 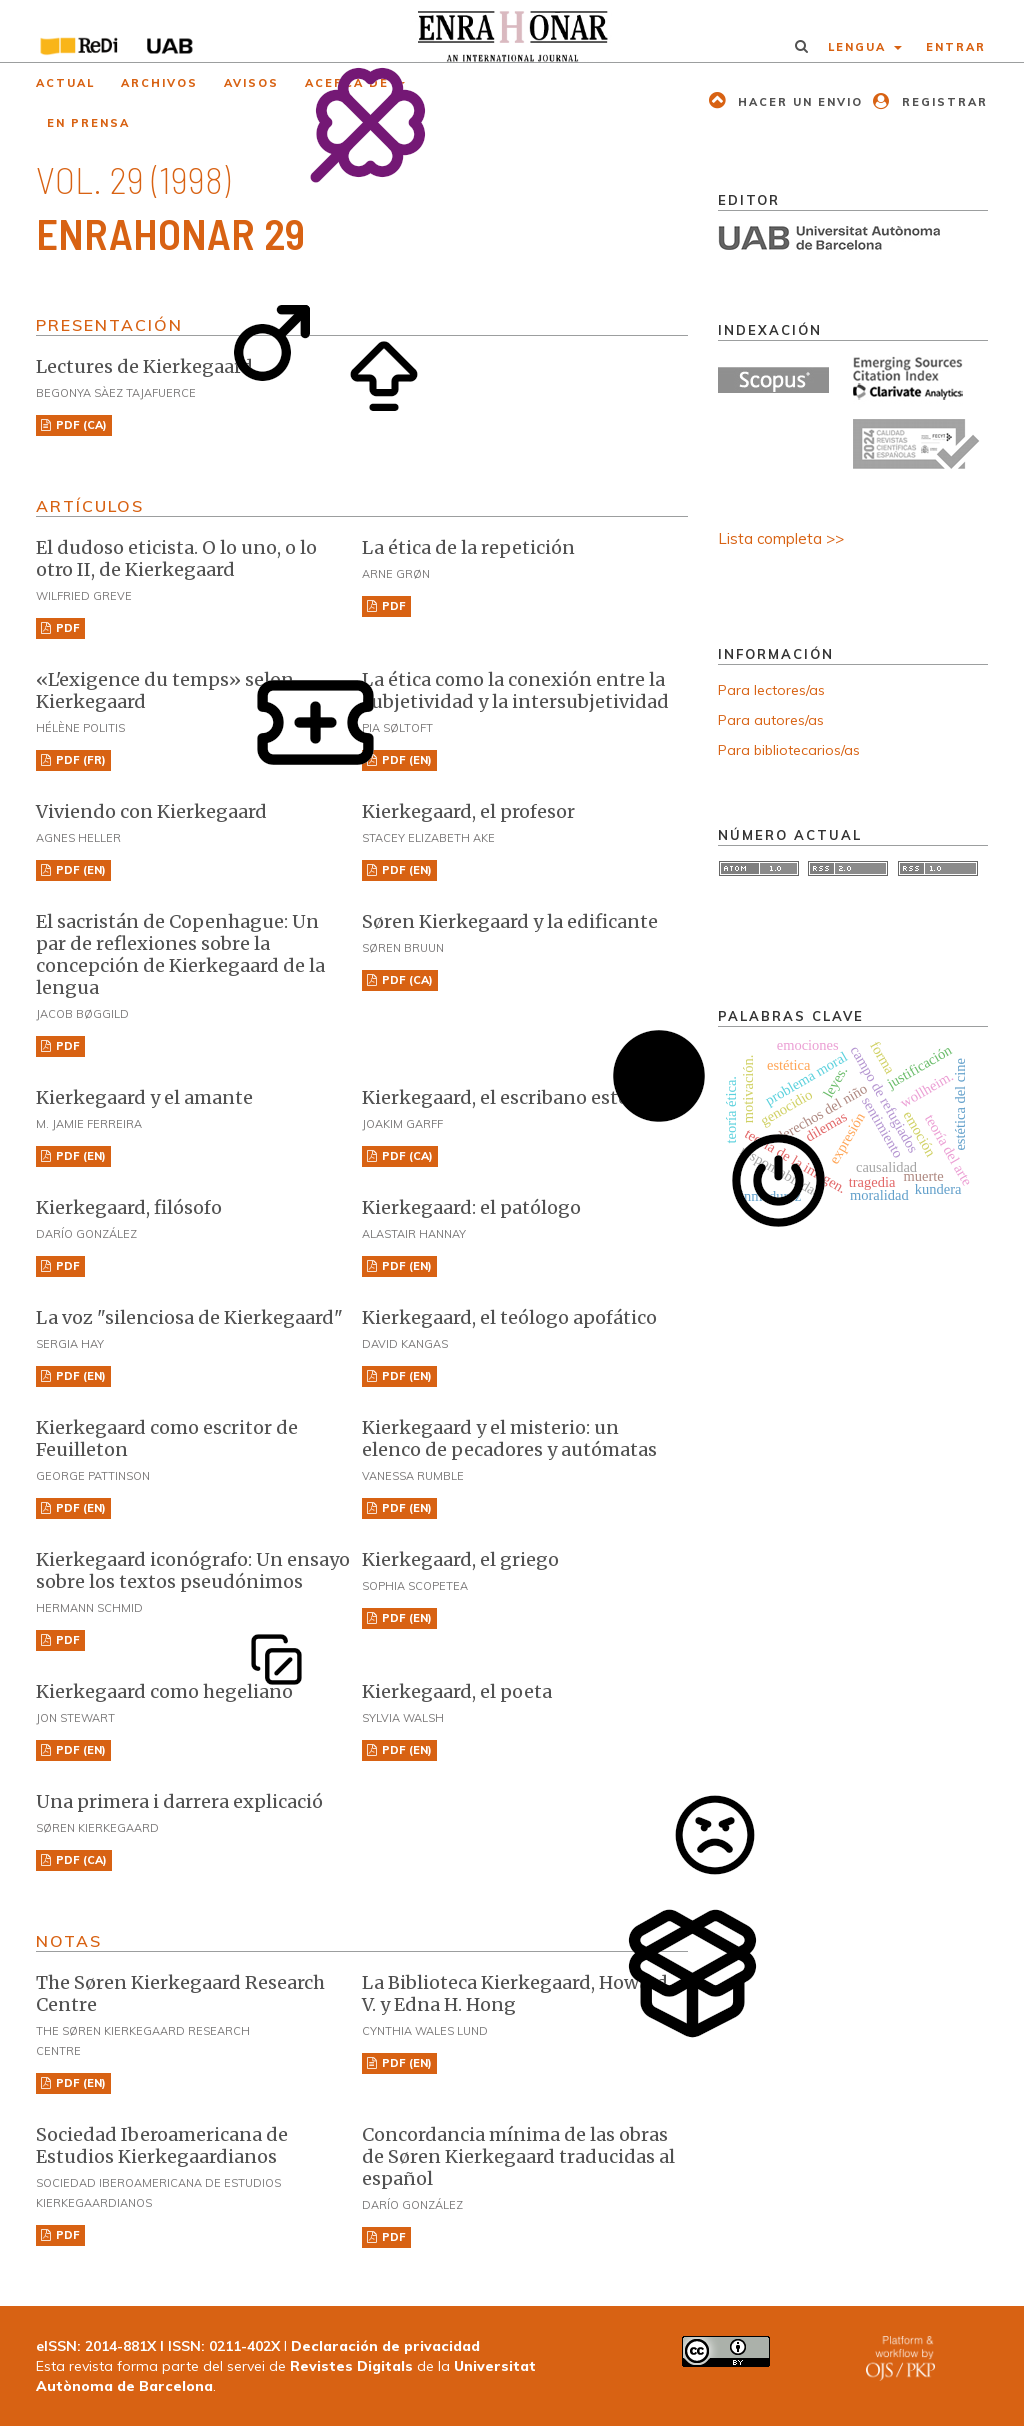 I want to click on upload file to cloud or server, so click(x=384, y=378).